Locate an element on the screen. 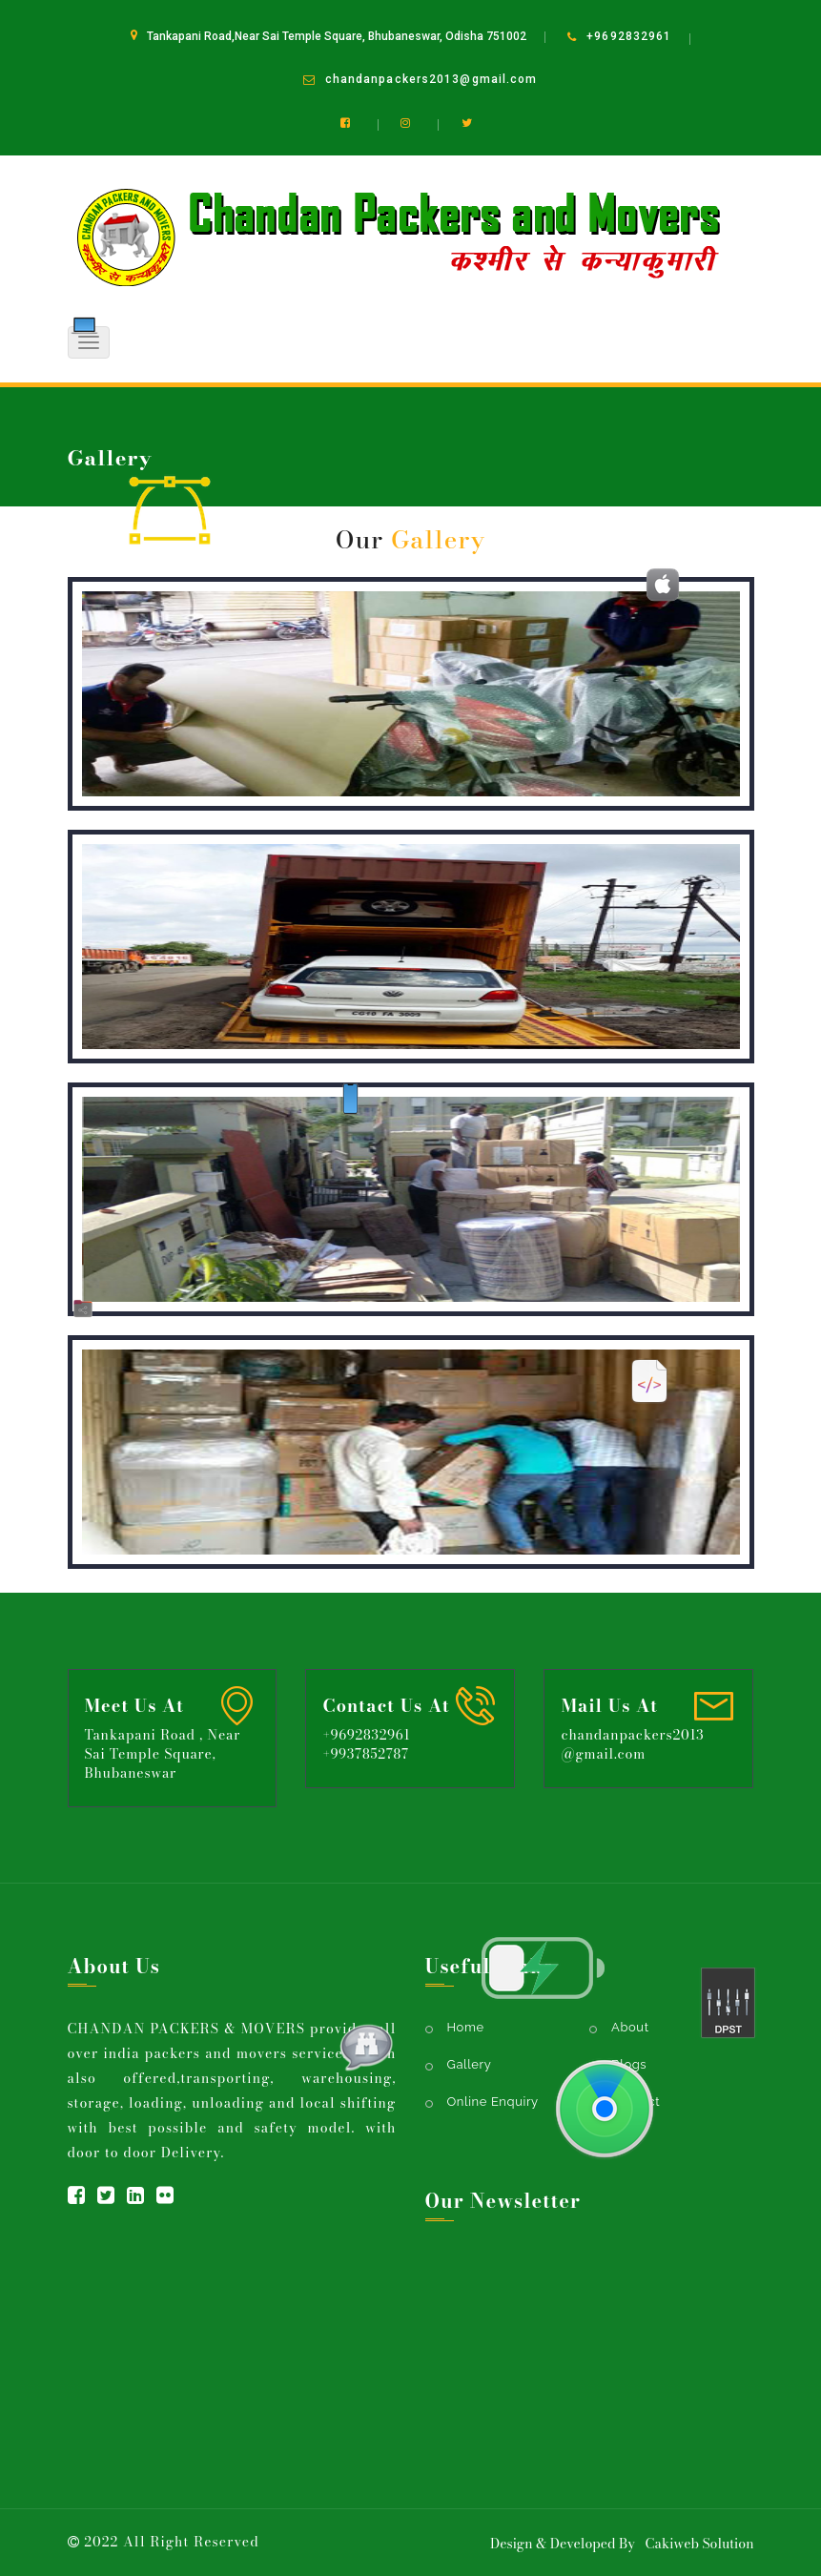  open find my app to locate devices is located at coordinates (605, 2109).